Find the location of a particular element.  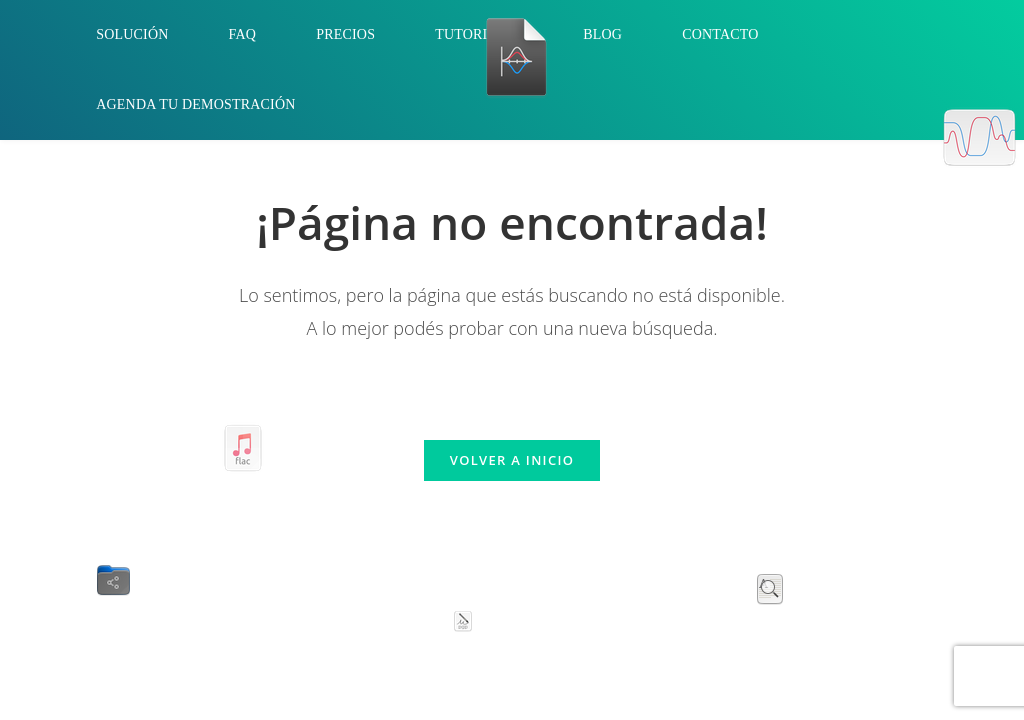

open document viewer application is located at coordinates (770, 589).